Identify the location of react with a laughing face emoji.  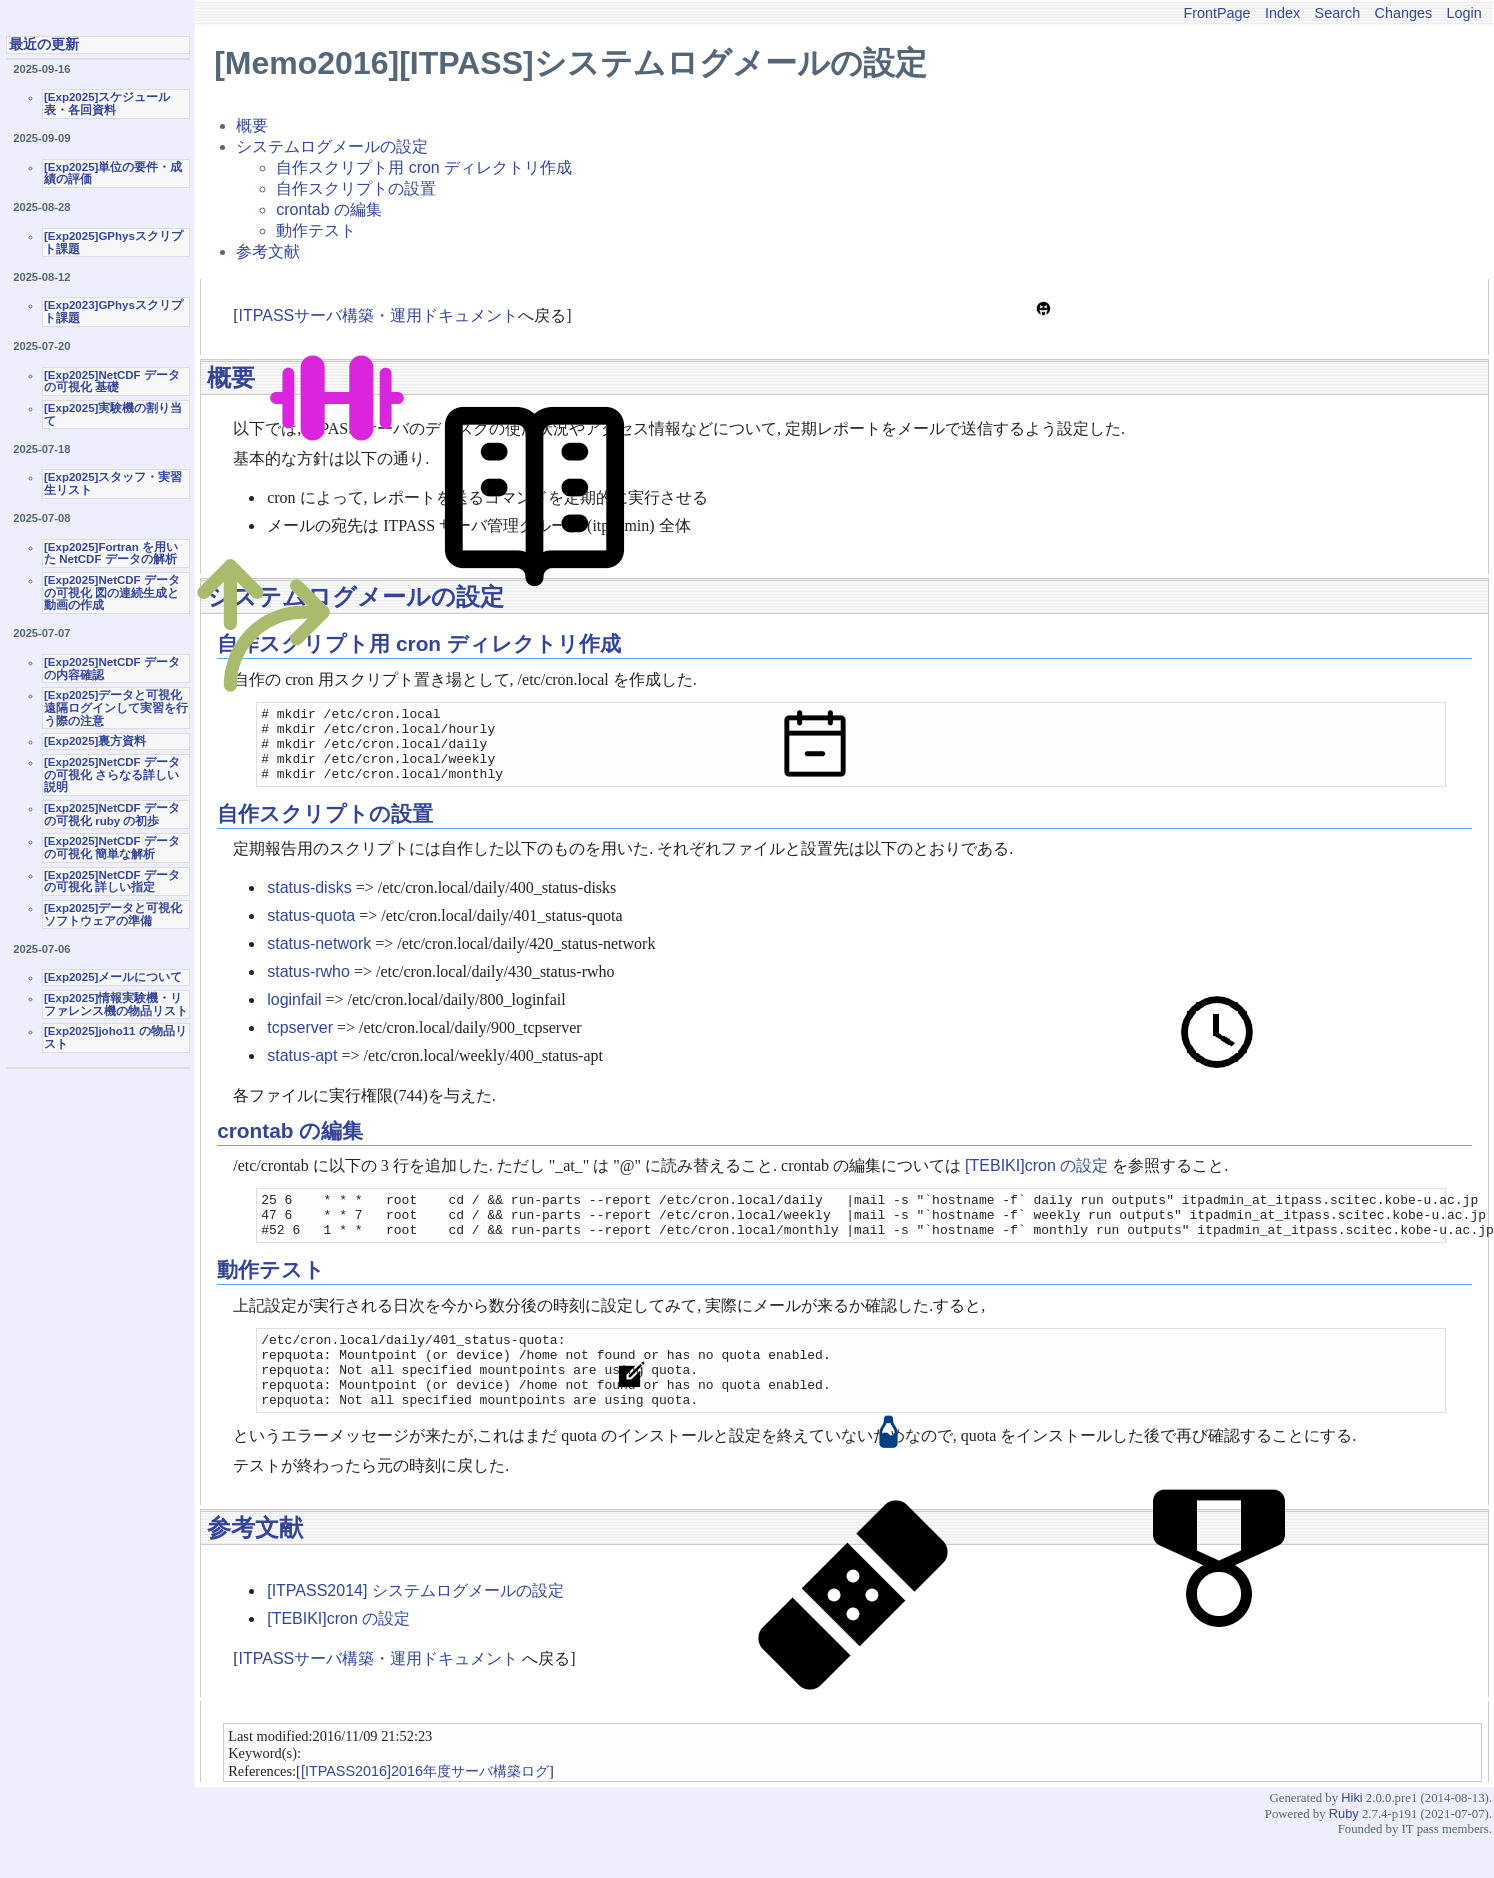
(1043, 308).